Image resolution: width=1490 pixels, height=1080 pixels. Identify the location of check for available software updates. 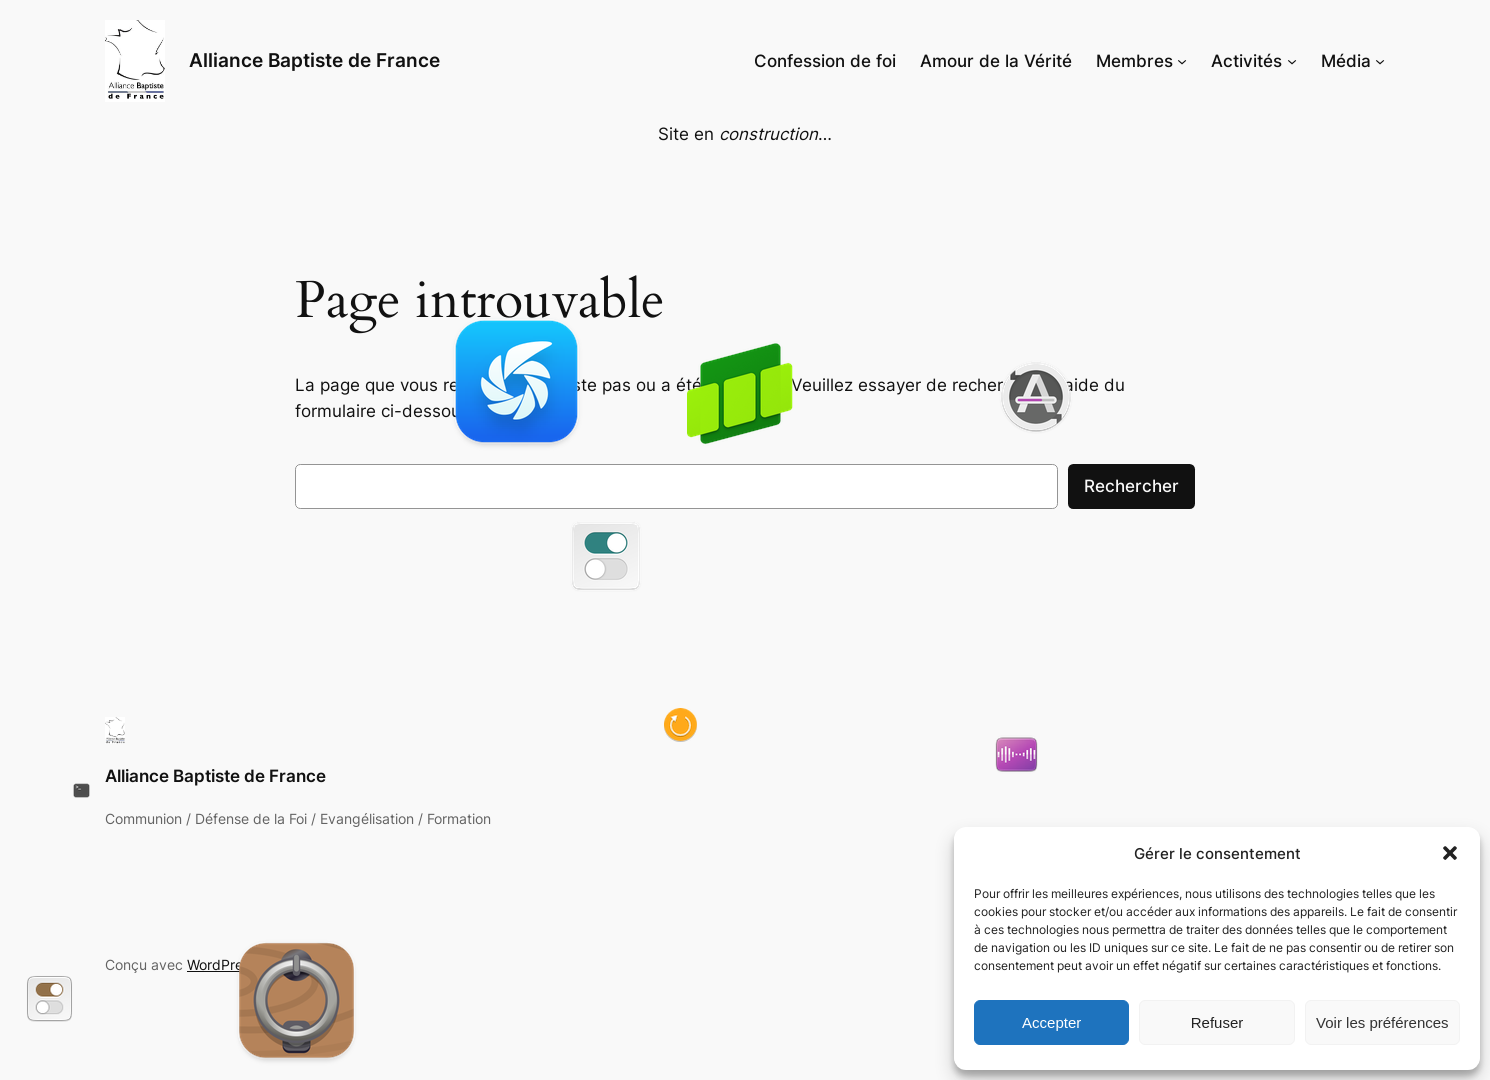
(1036, 397).